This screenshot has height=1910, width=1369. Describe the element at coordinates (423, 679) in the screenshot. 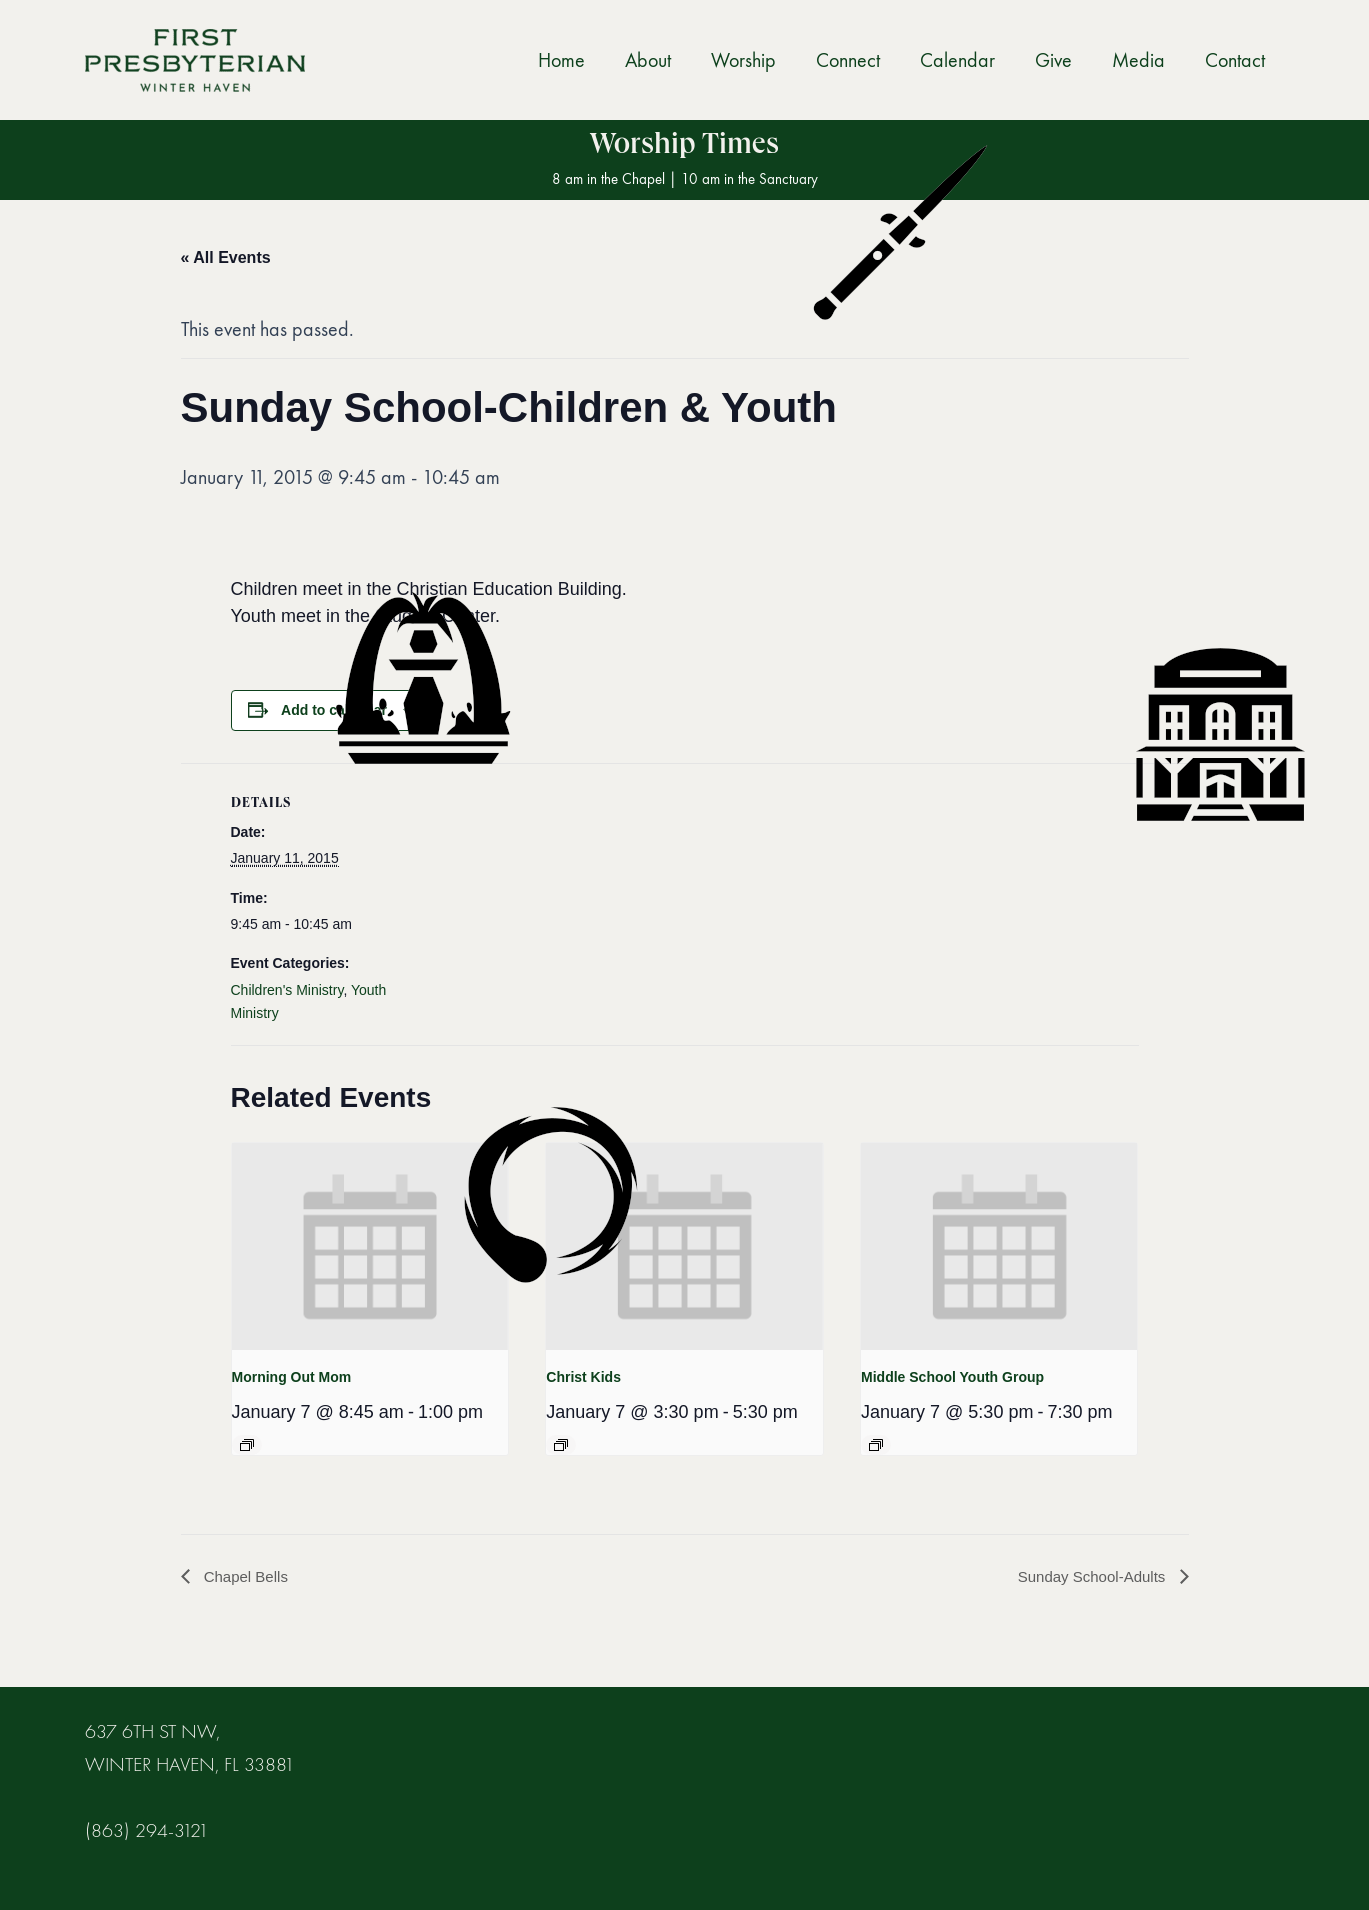

I see `locate nearby water fountains or drinking water` at that location.